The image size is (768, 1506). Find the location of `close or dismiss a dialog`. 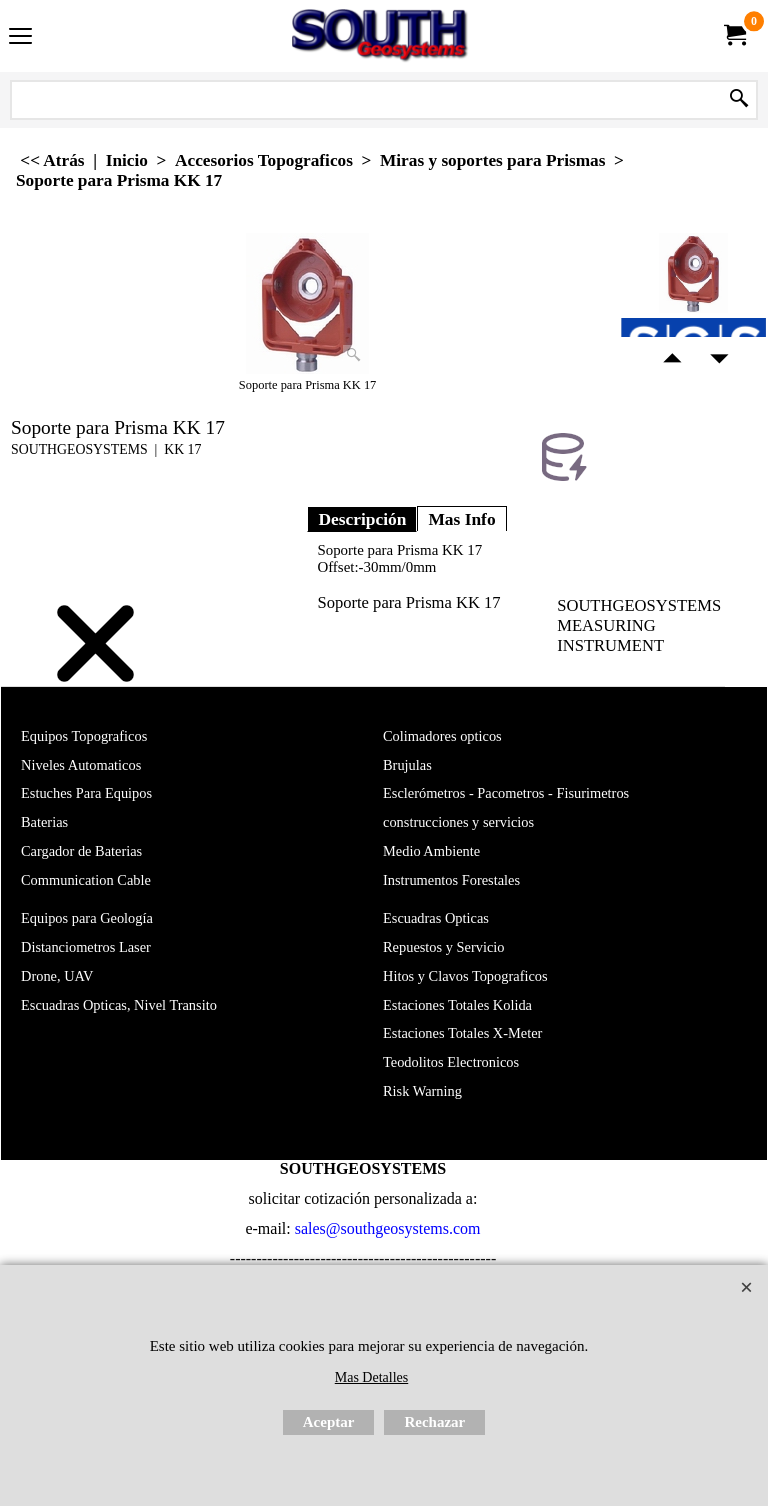

close or dismiss a dialog is located at coordinates (95, 643).